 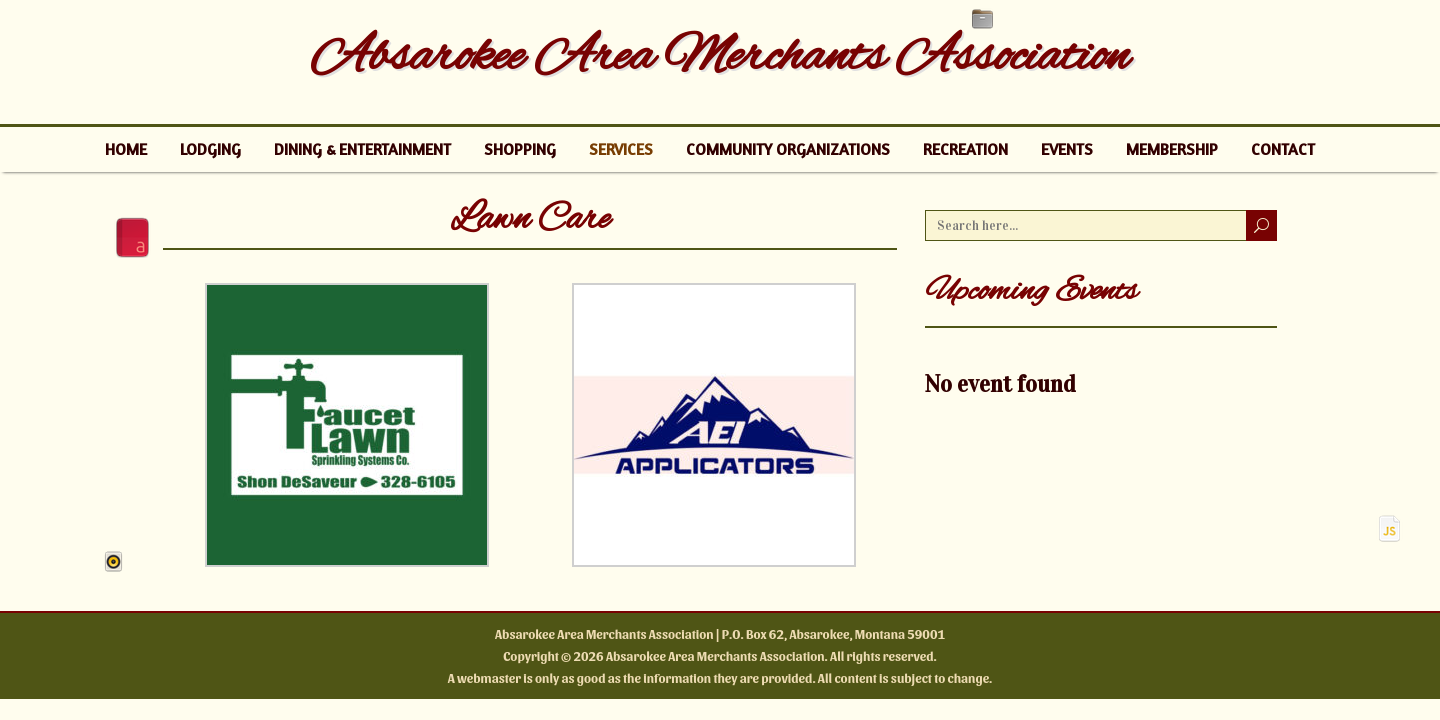 What do you see at coordinates (982, 18) in the screenshot?
I see `open the file manager application` at bounding box center [982, 18].